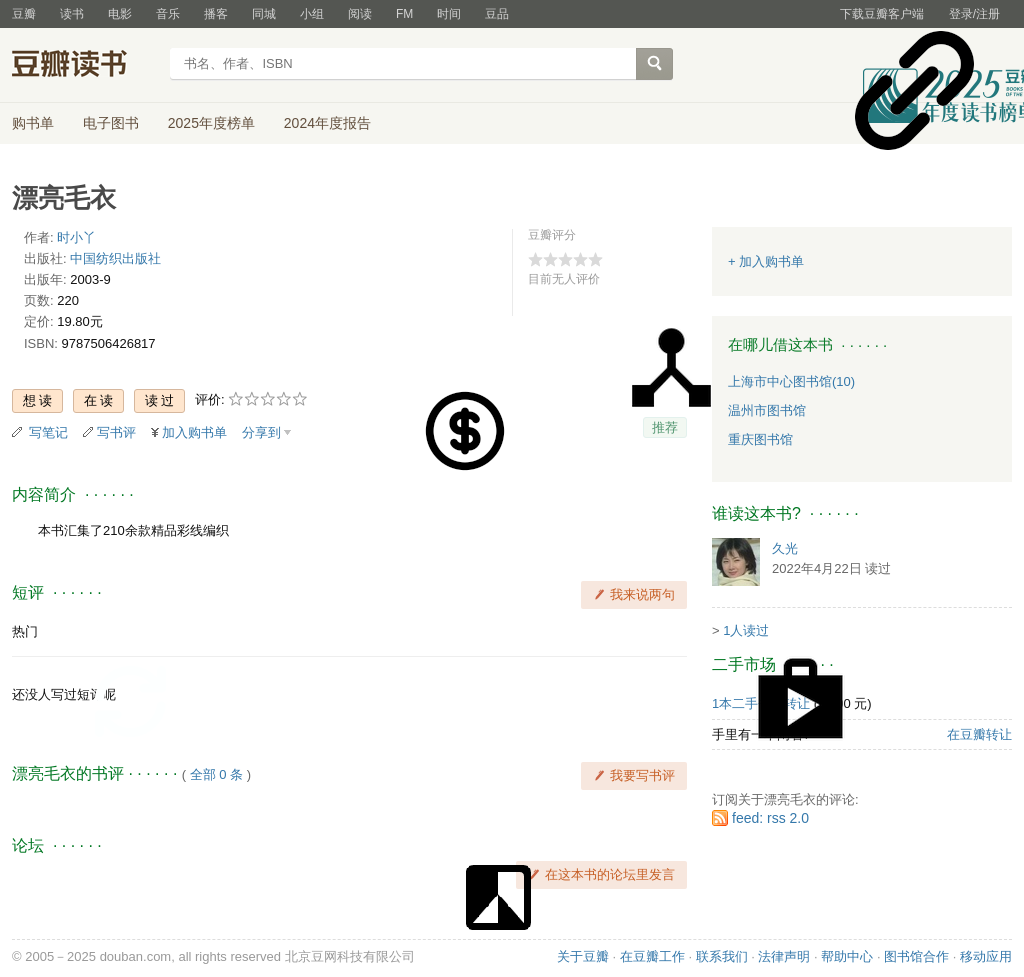 This screenshot has height=977, width=1024. I want to click on open the app store or marketplace, so click(800, 700).